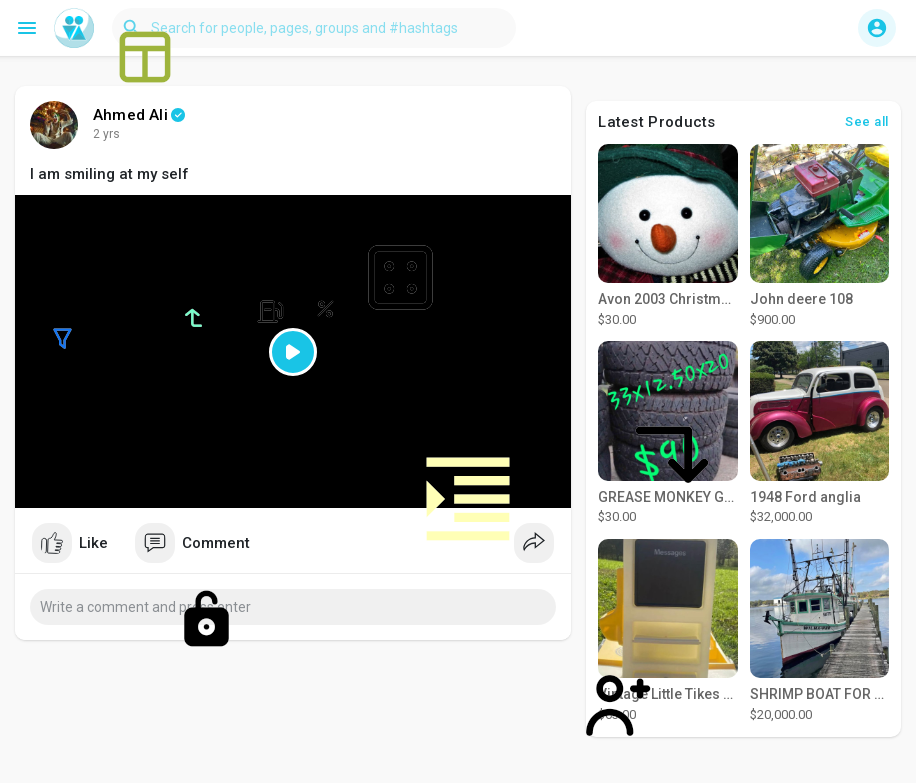 Image resolution: width=916 pixels, height=783 pixels. I want to click on add a new contact, so click(616, 705).